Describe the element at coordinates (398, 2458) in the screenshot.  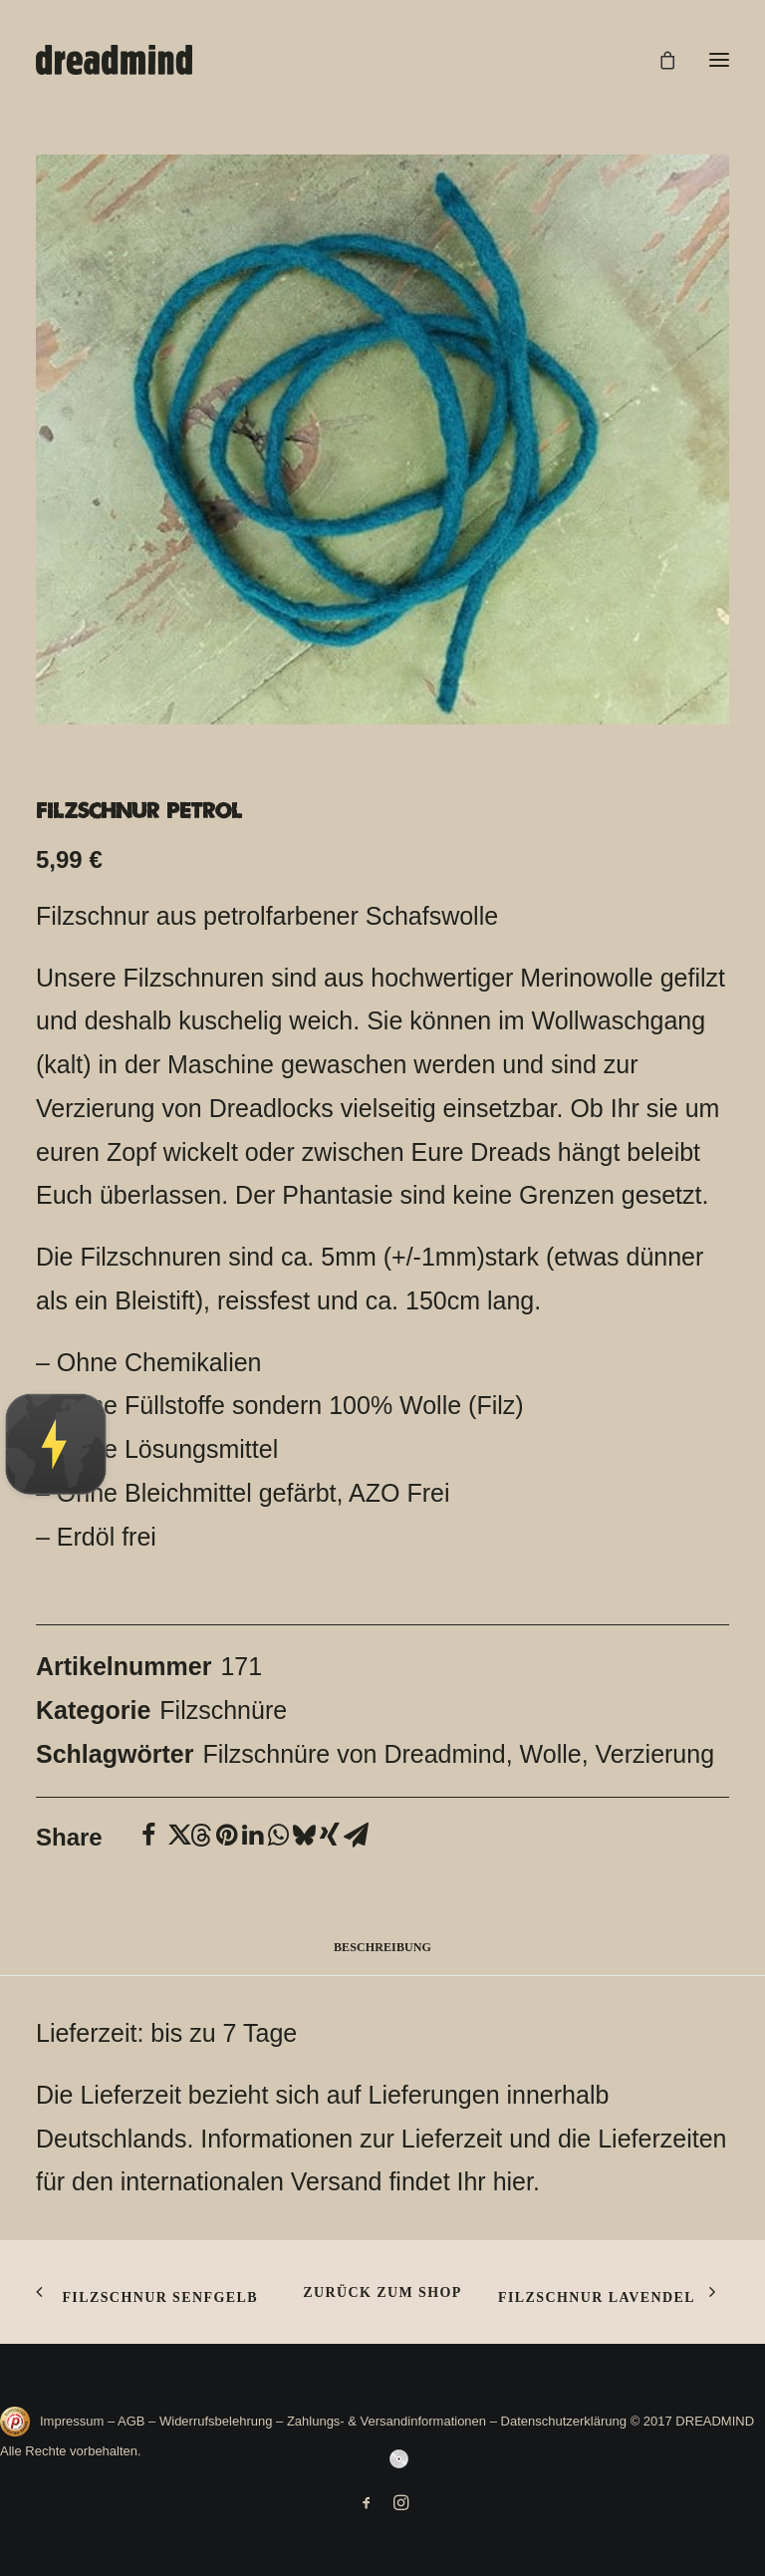
I see `access DVD-R disc drive` at that location.